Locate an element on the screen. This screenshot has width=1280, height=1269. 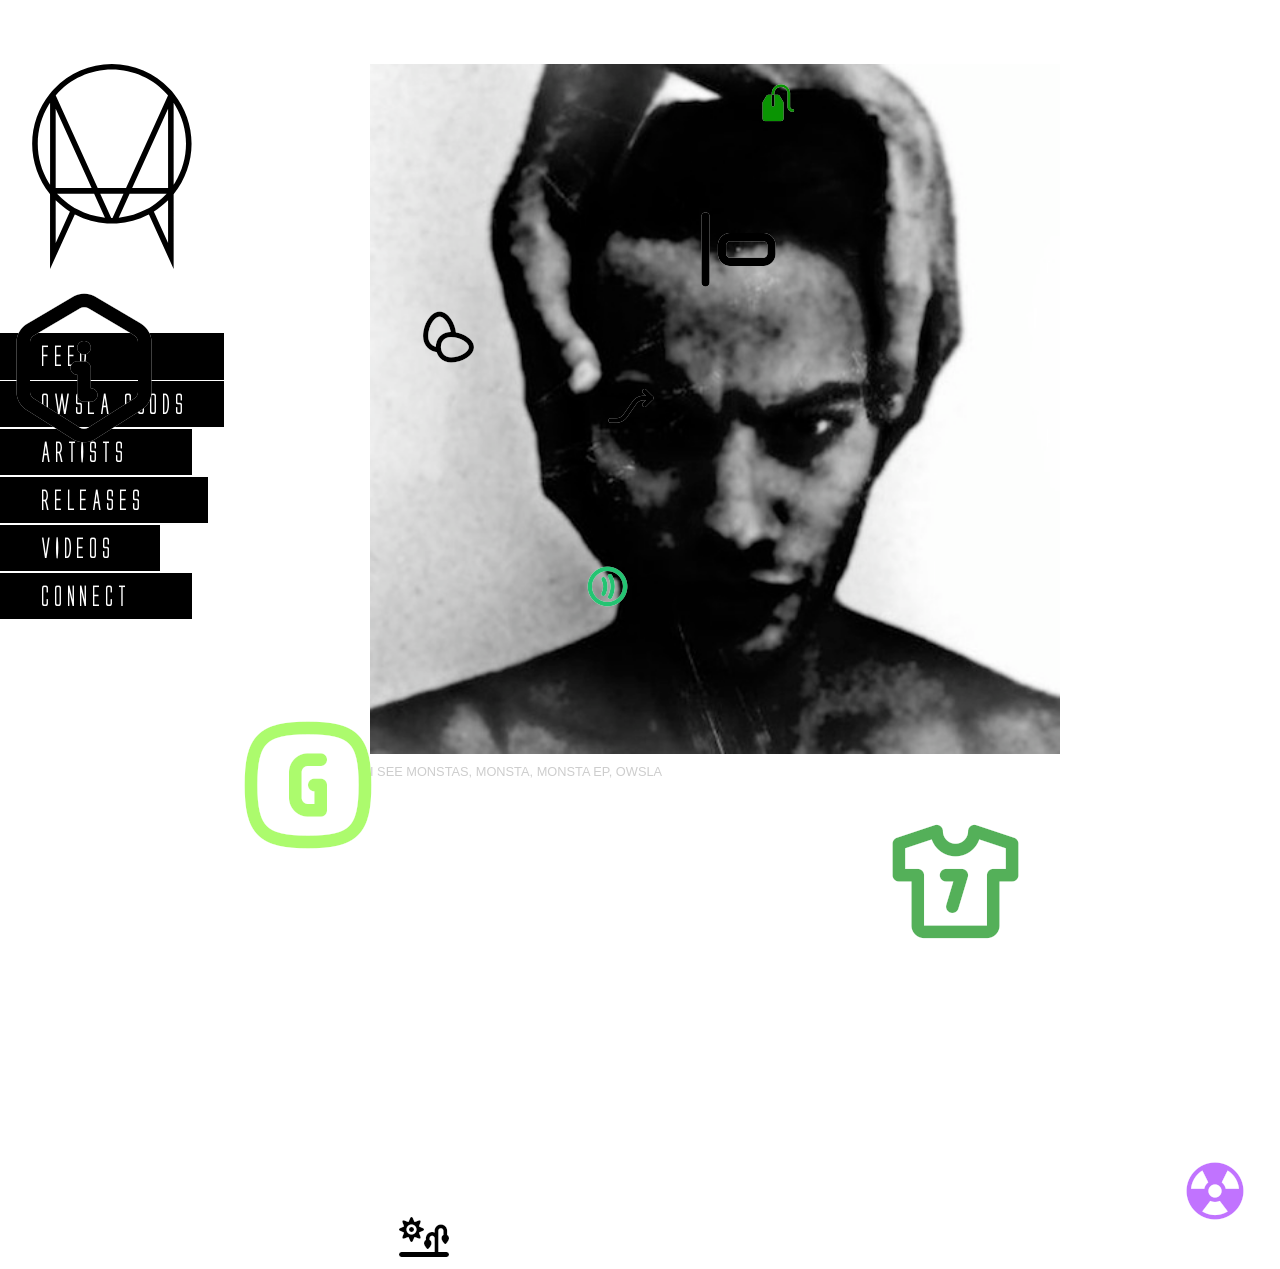
tap to pay with contactless payment is located at coordinates (607, 586).